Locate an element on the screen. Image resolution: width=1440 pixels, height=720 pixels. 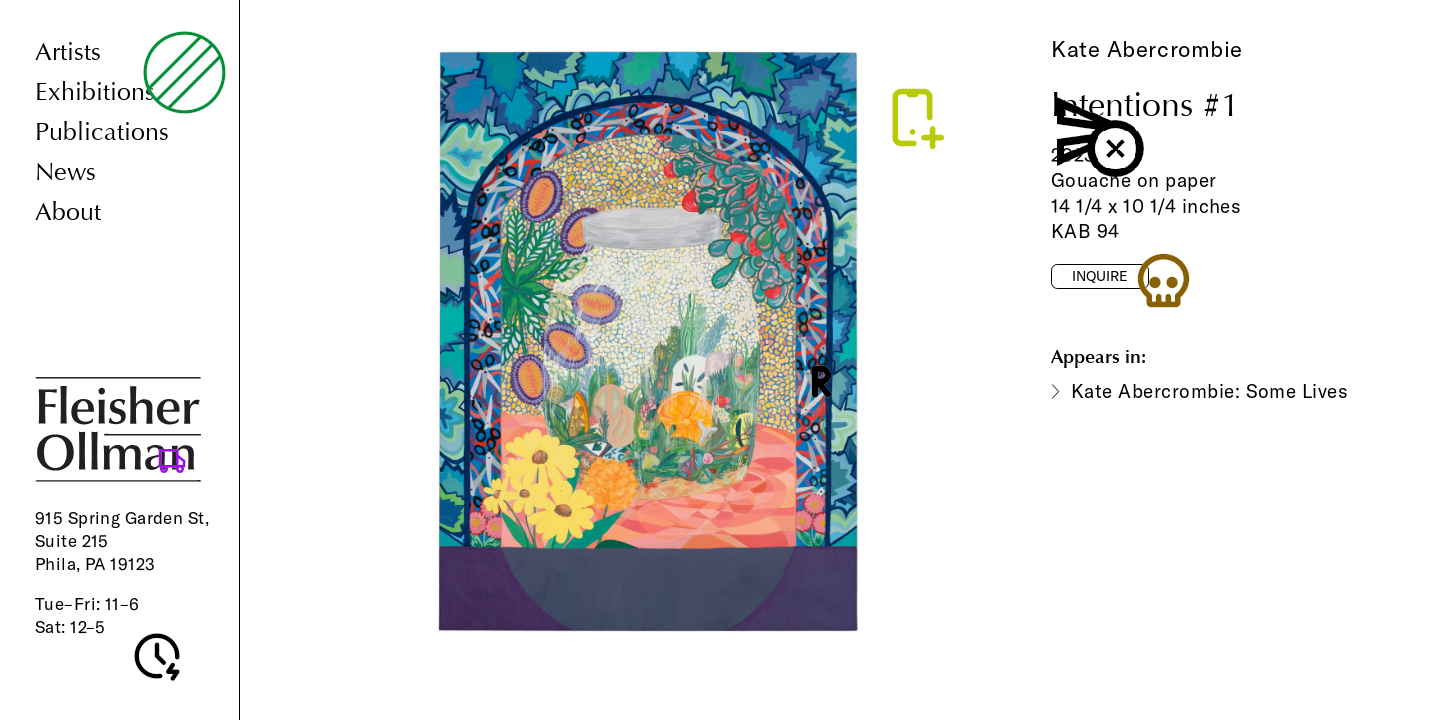
access vehicle or transportation options is located at coordinates (172, 461).